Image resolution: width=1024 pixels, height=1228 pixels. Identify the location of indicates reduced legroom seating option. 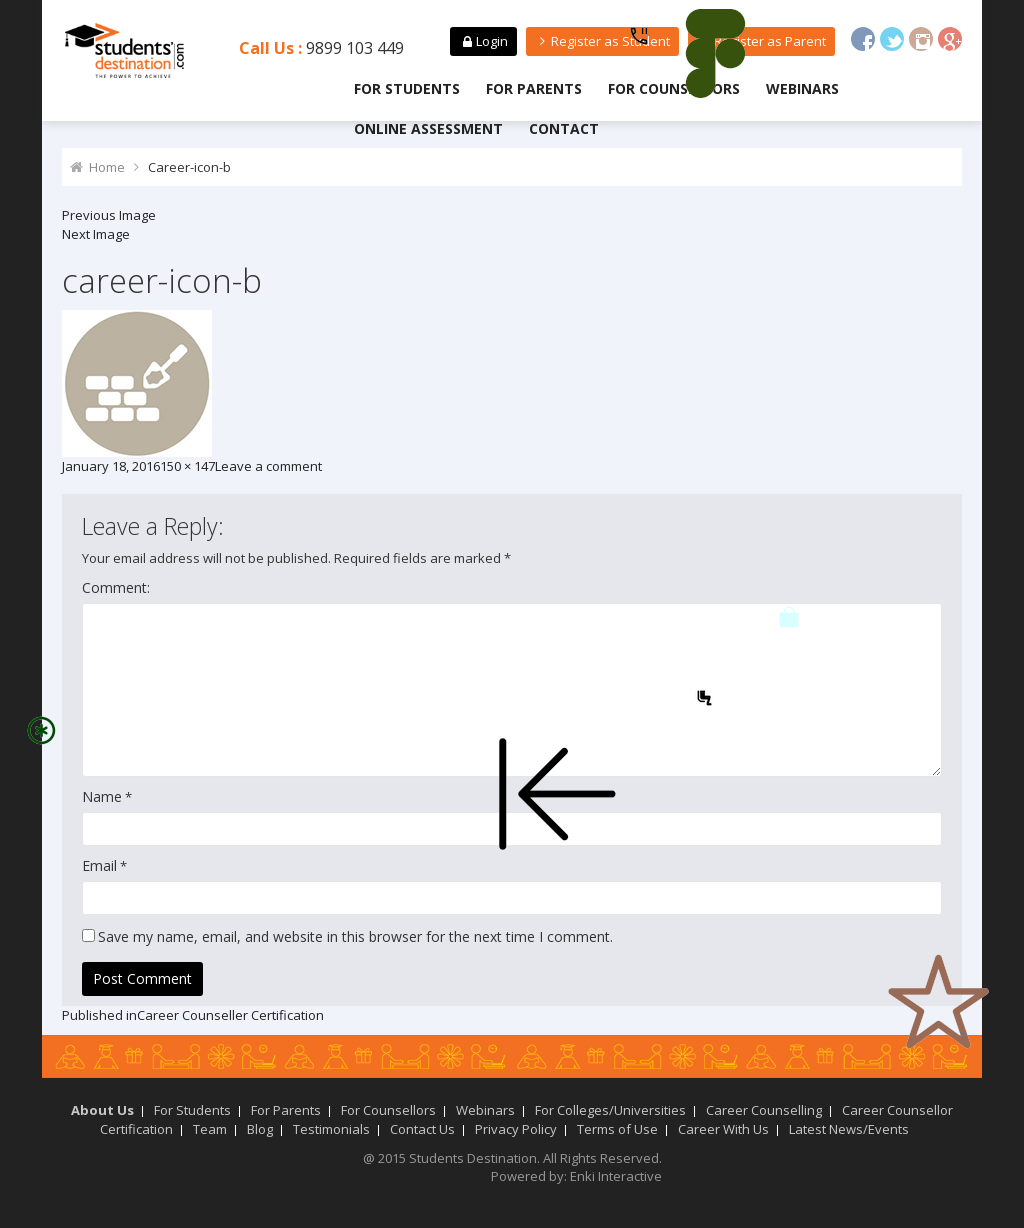
(705, 698).